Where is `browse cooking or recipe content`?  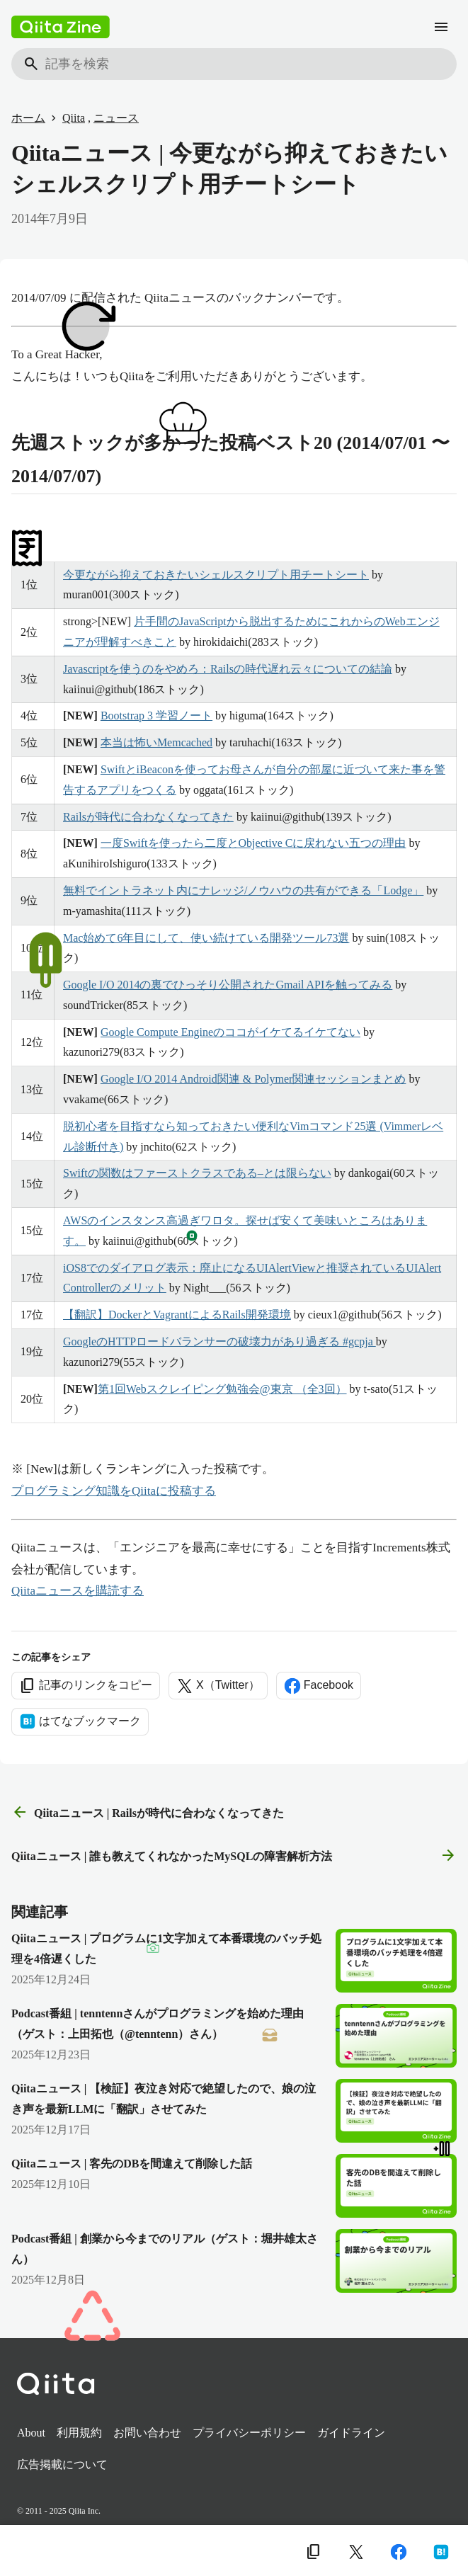
browse cooking or recipe content is located at coordinates (183, 423).